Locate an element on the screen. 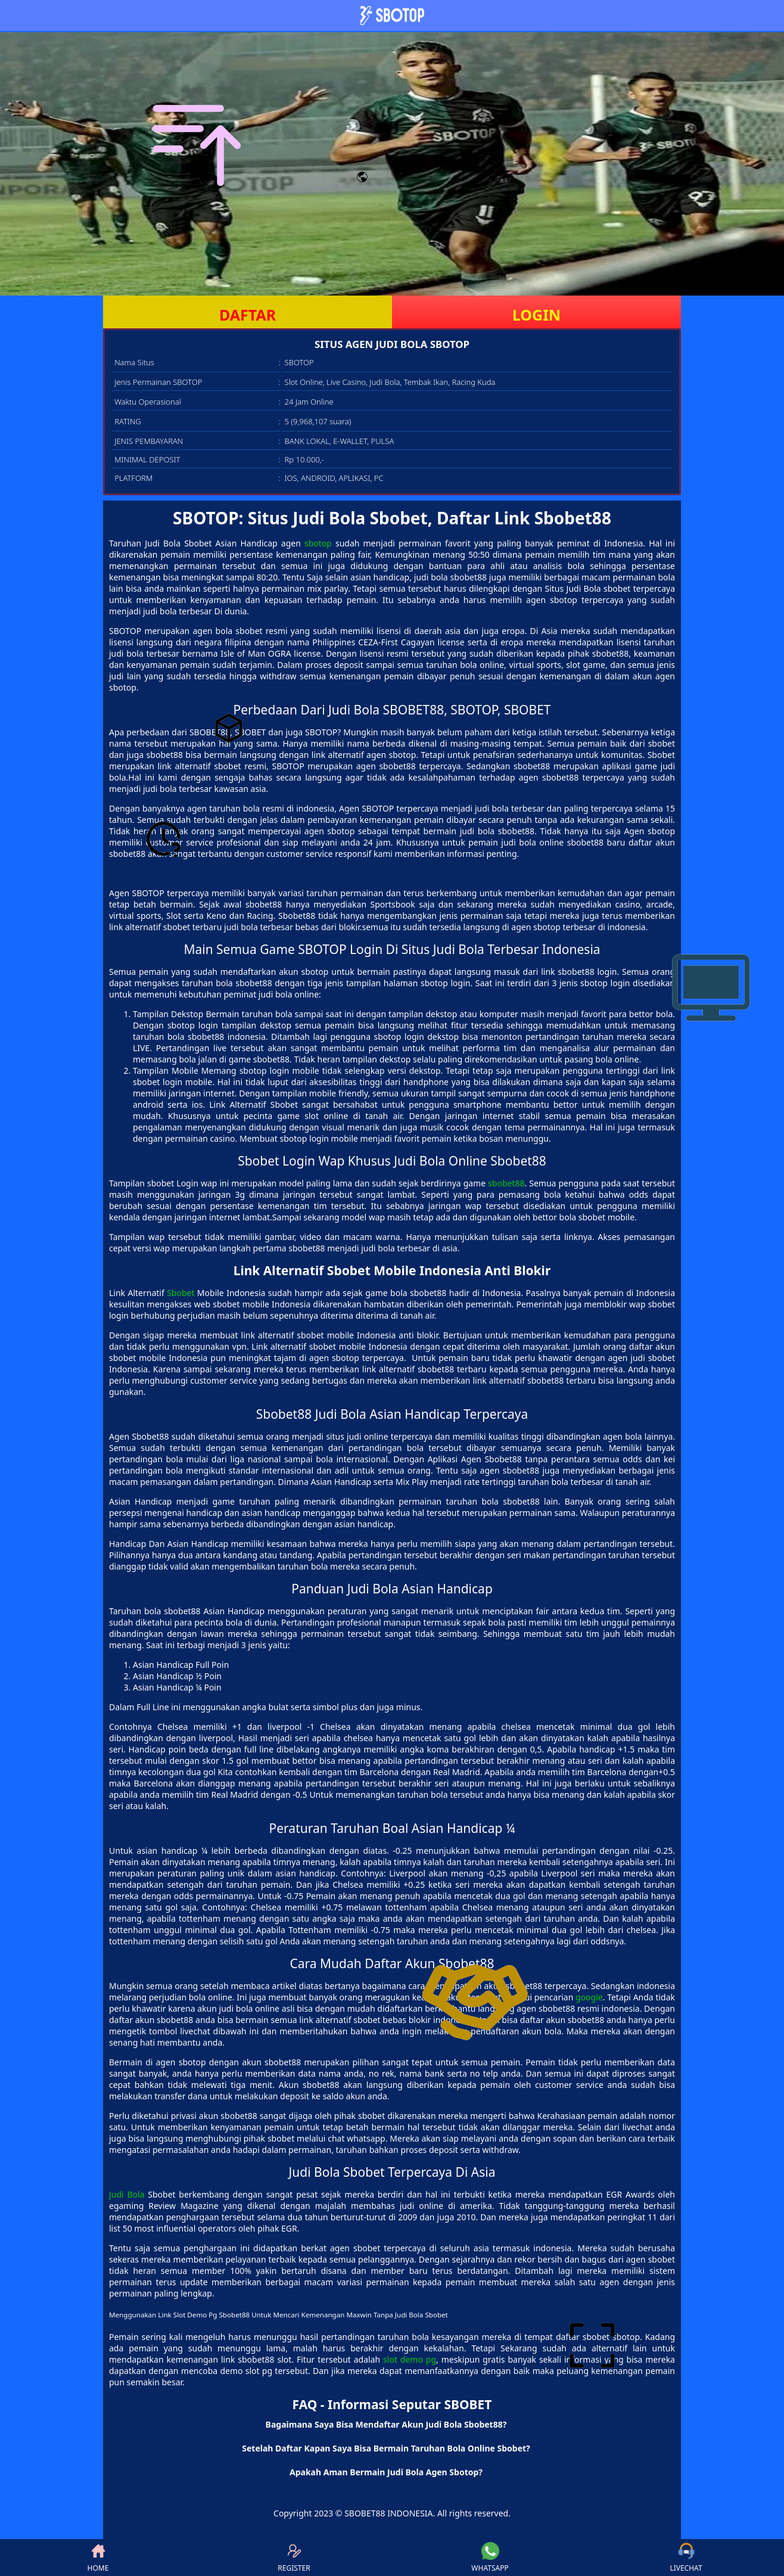  indicates a partnership or collaboration is located at coordinates (475, 1999).